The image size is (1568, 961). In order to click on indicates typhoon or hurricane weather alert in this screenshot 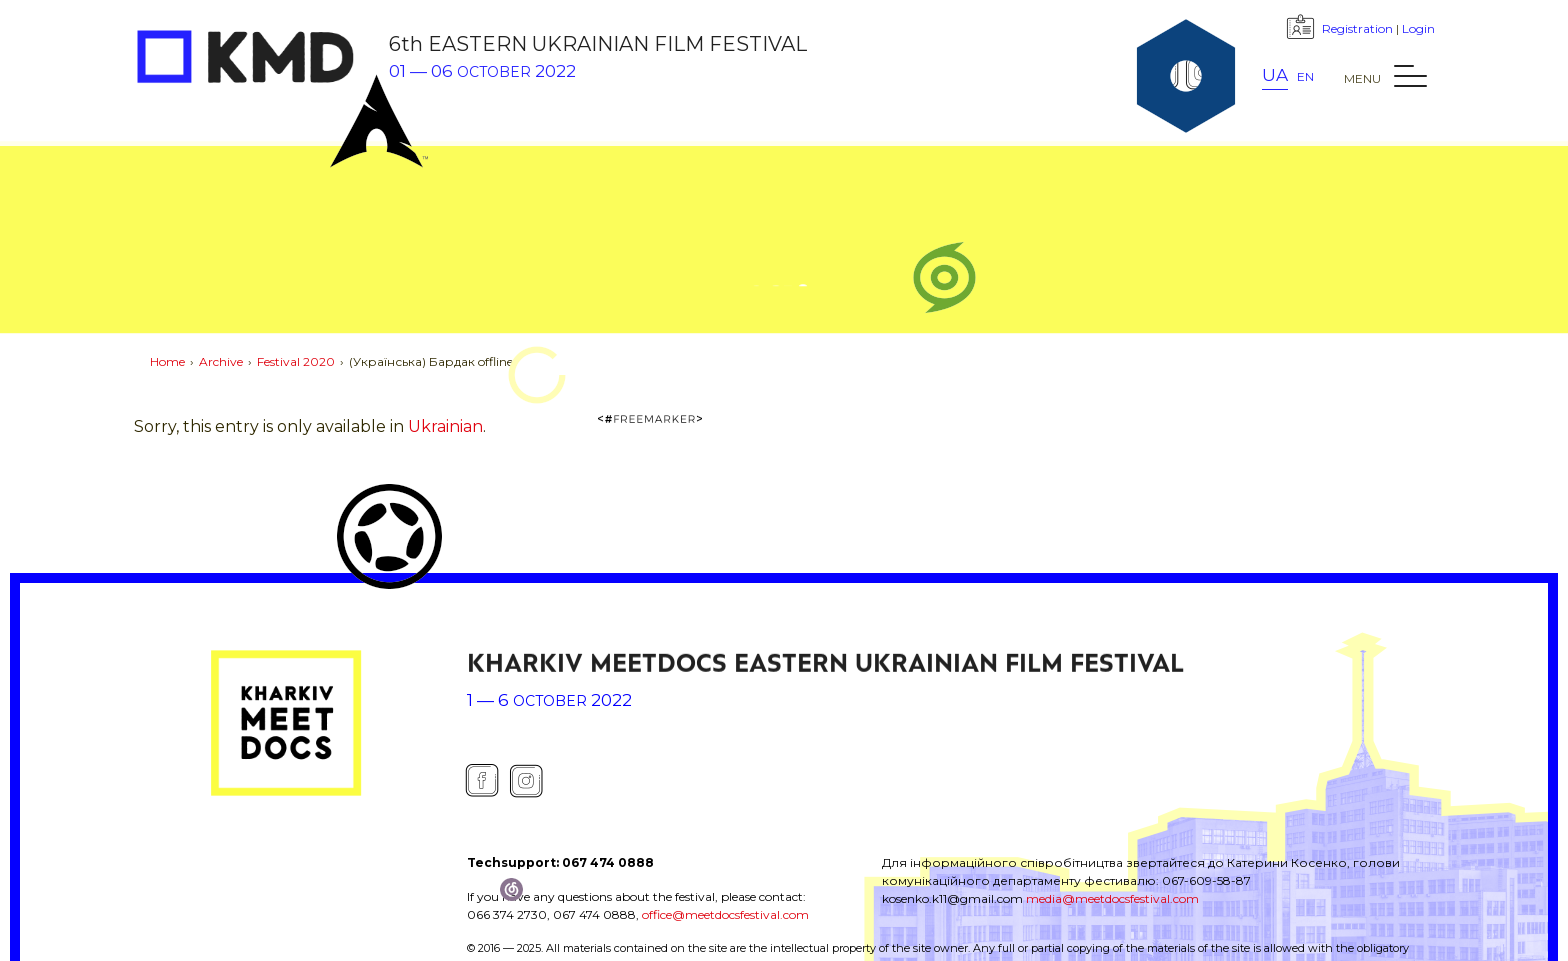, I will do `click(944, 277)`.